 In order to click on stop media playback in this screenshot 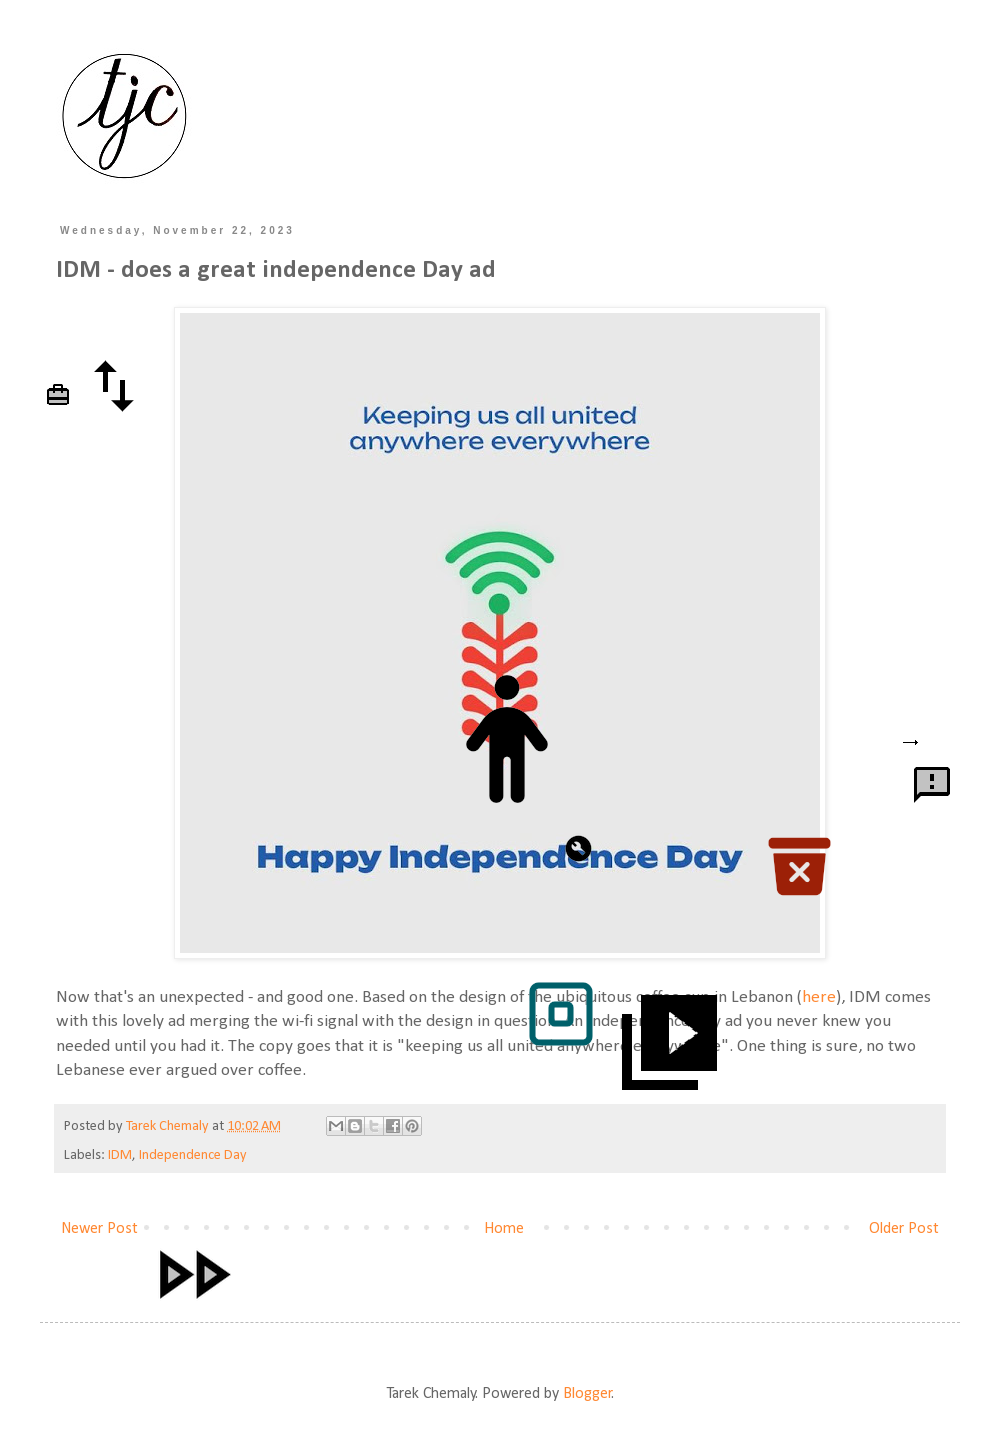, I will do `click(561, 1014)`.